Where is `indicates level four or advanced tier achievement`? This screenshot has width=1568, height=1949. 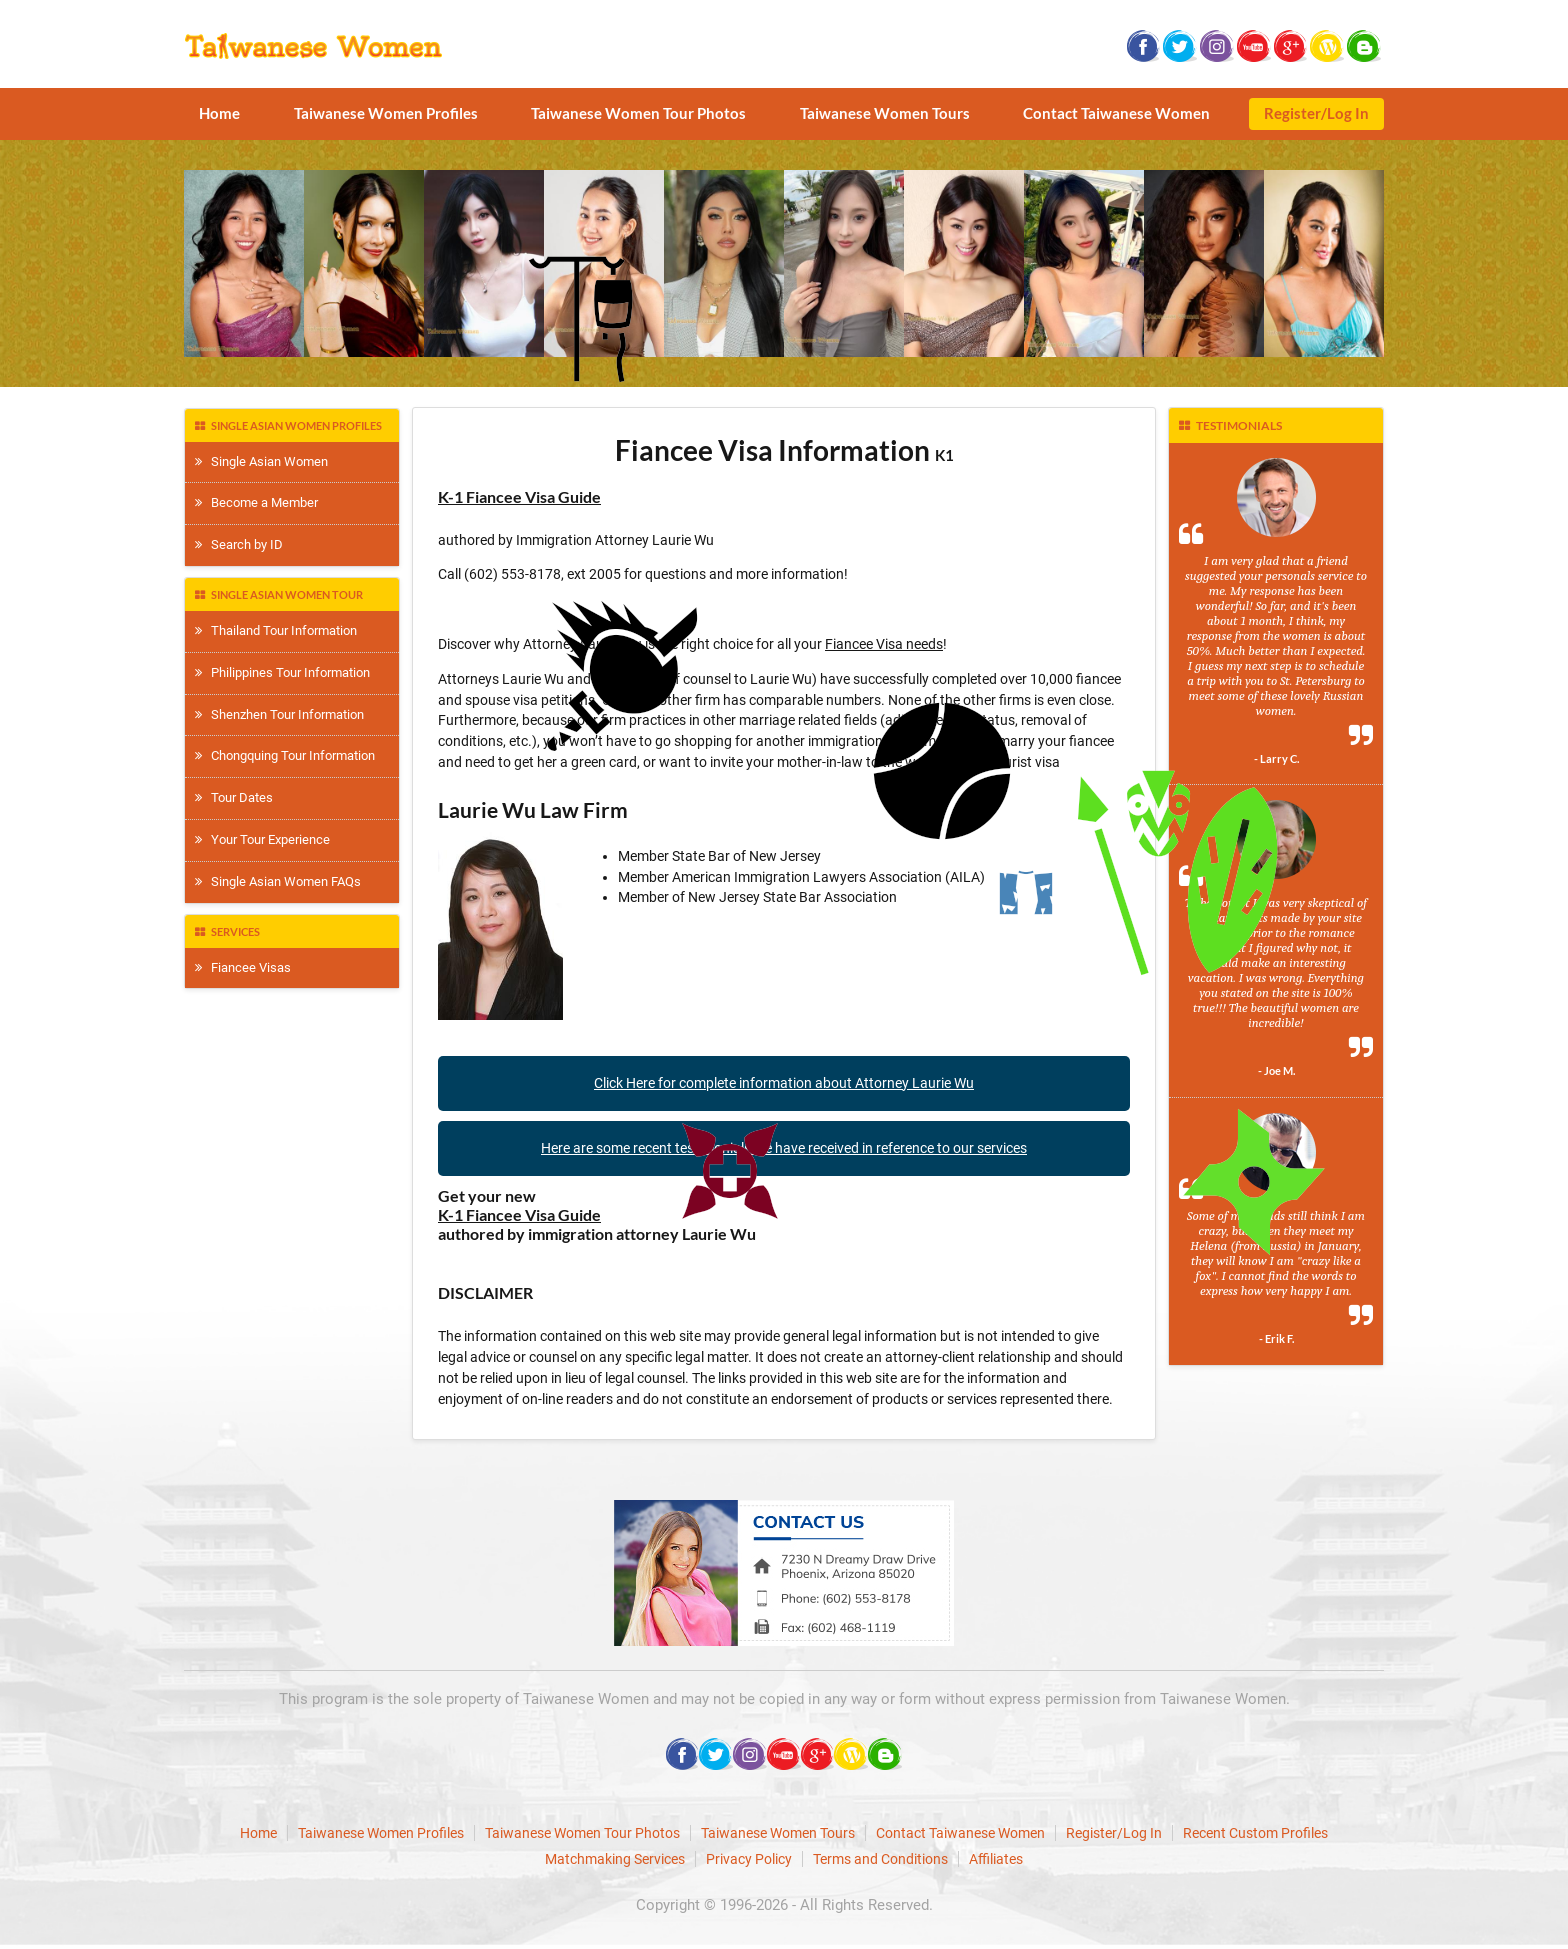
indicates level four or advanced tier achievement is located at coordinates (730, 1171).